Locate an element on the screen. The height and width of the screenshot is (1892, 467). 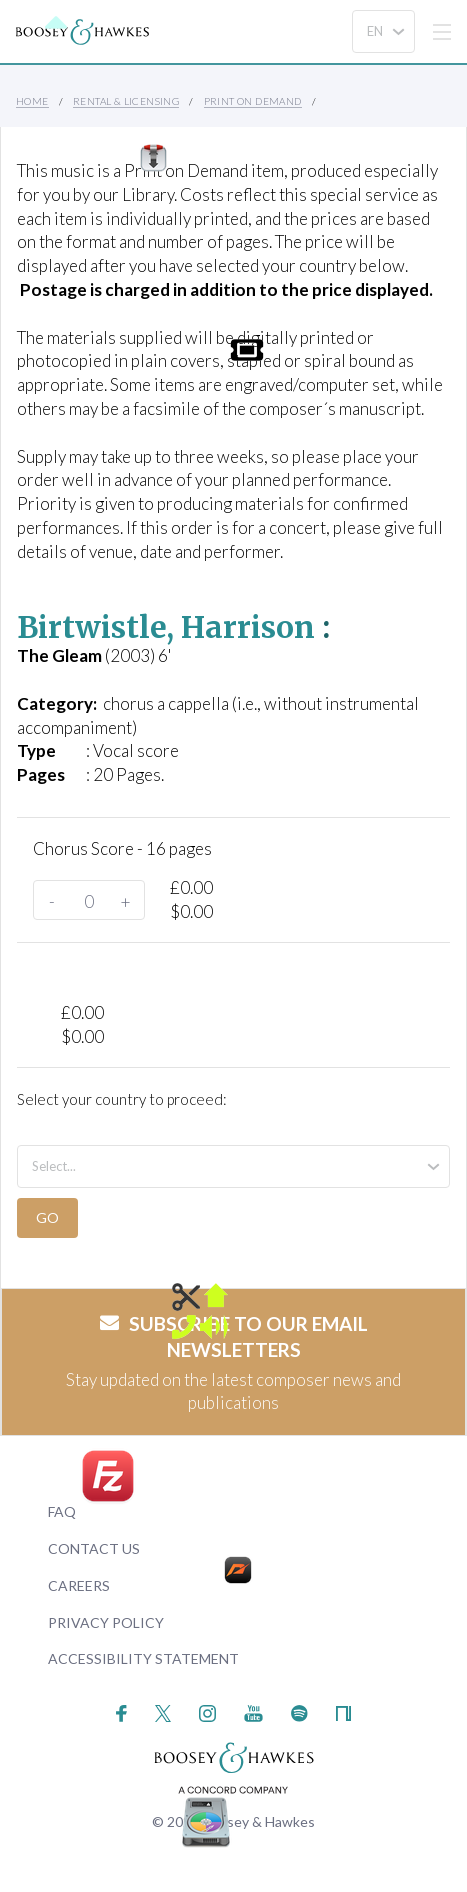
collapse an expanded section is located at coordinates (56, 24).